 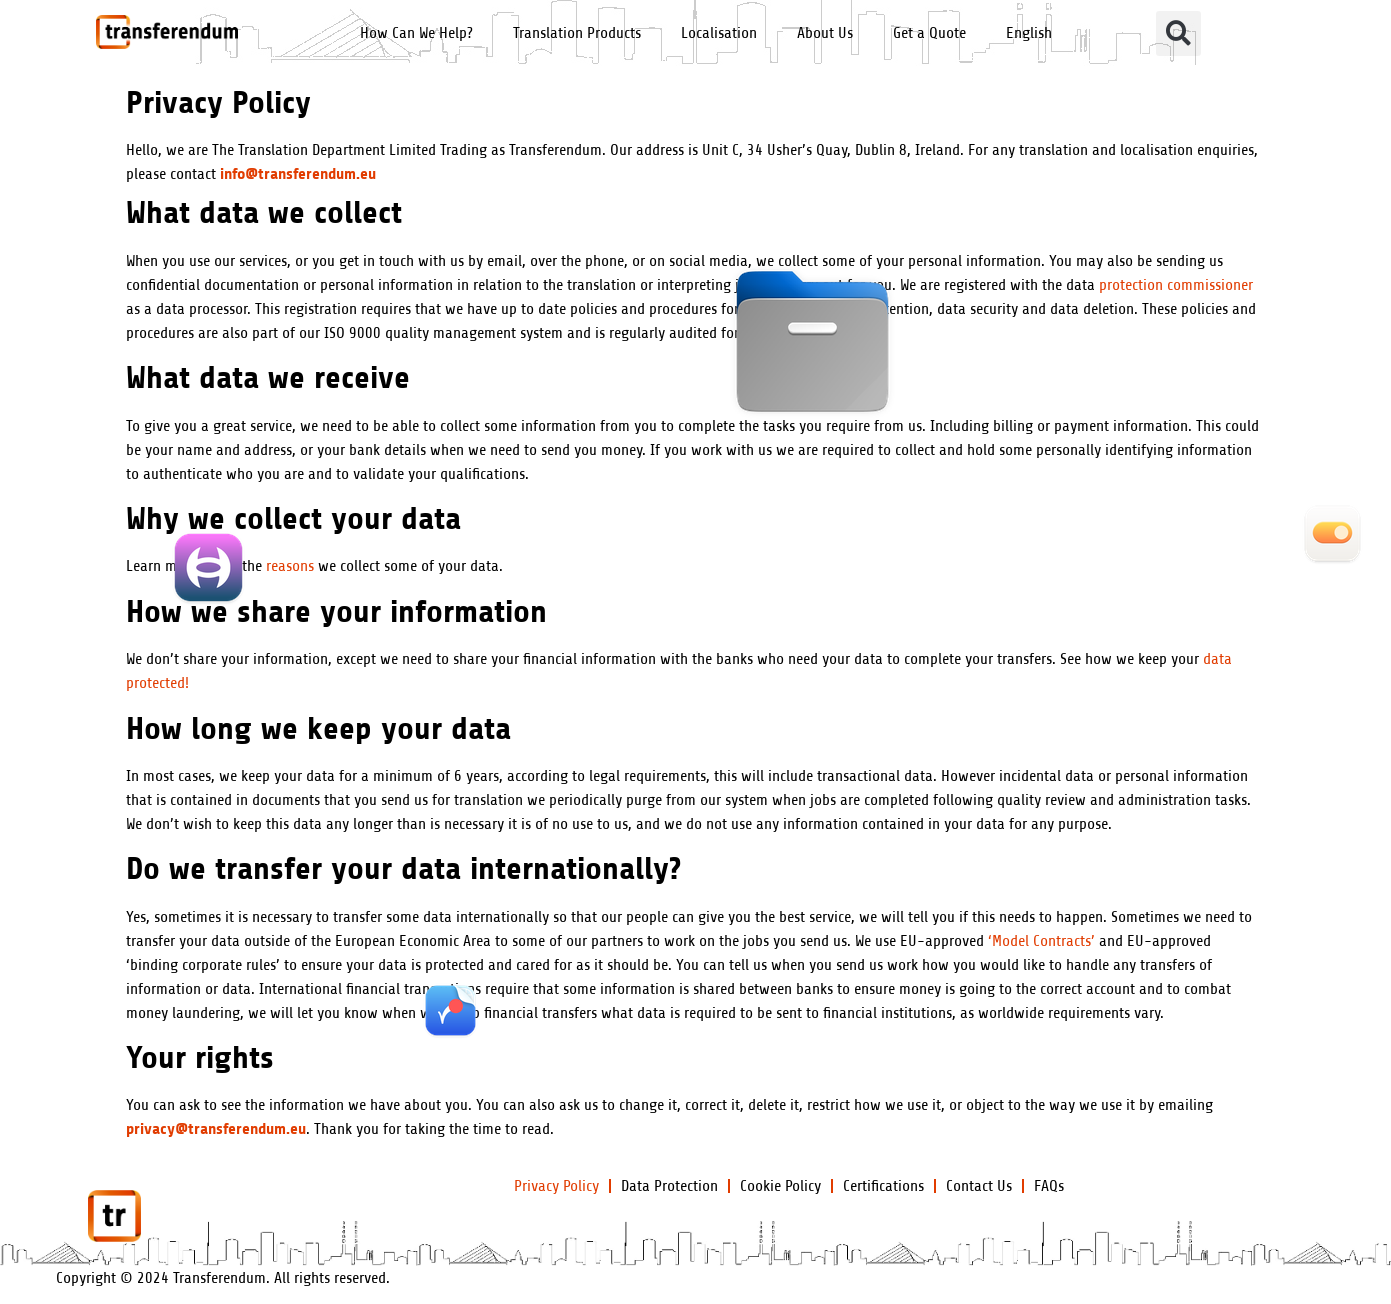 I want to click on open desktop animation preferences, so click(x=450, y=1010).